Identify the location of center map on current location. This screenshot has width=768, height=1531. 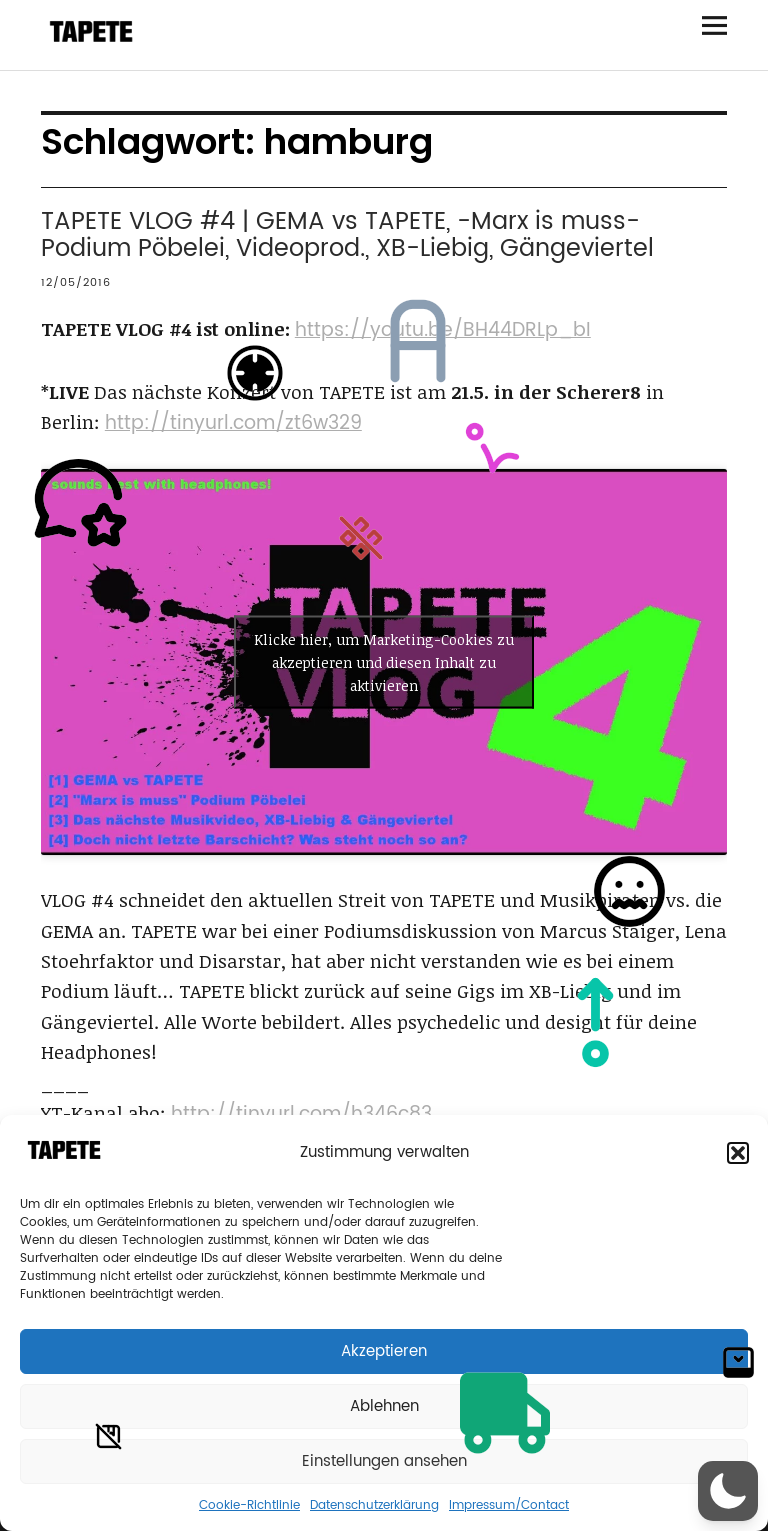
(255, 373).